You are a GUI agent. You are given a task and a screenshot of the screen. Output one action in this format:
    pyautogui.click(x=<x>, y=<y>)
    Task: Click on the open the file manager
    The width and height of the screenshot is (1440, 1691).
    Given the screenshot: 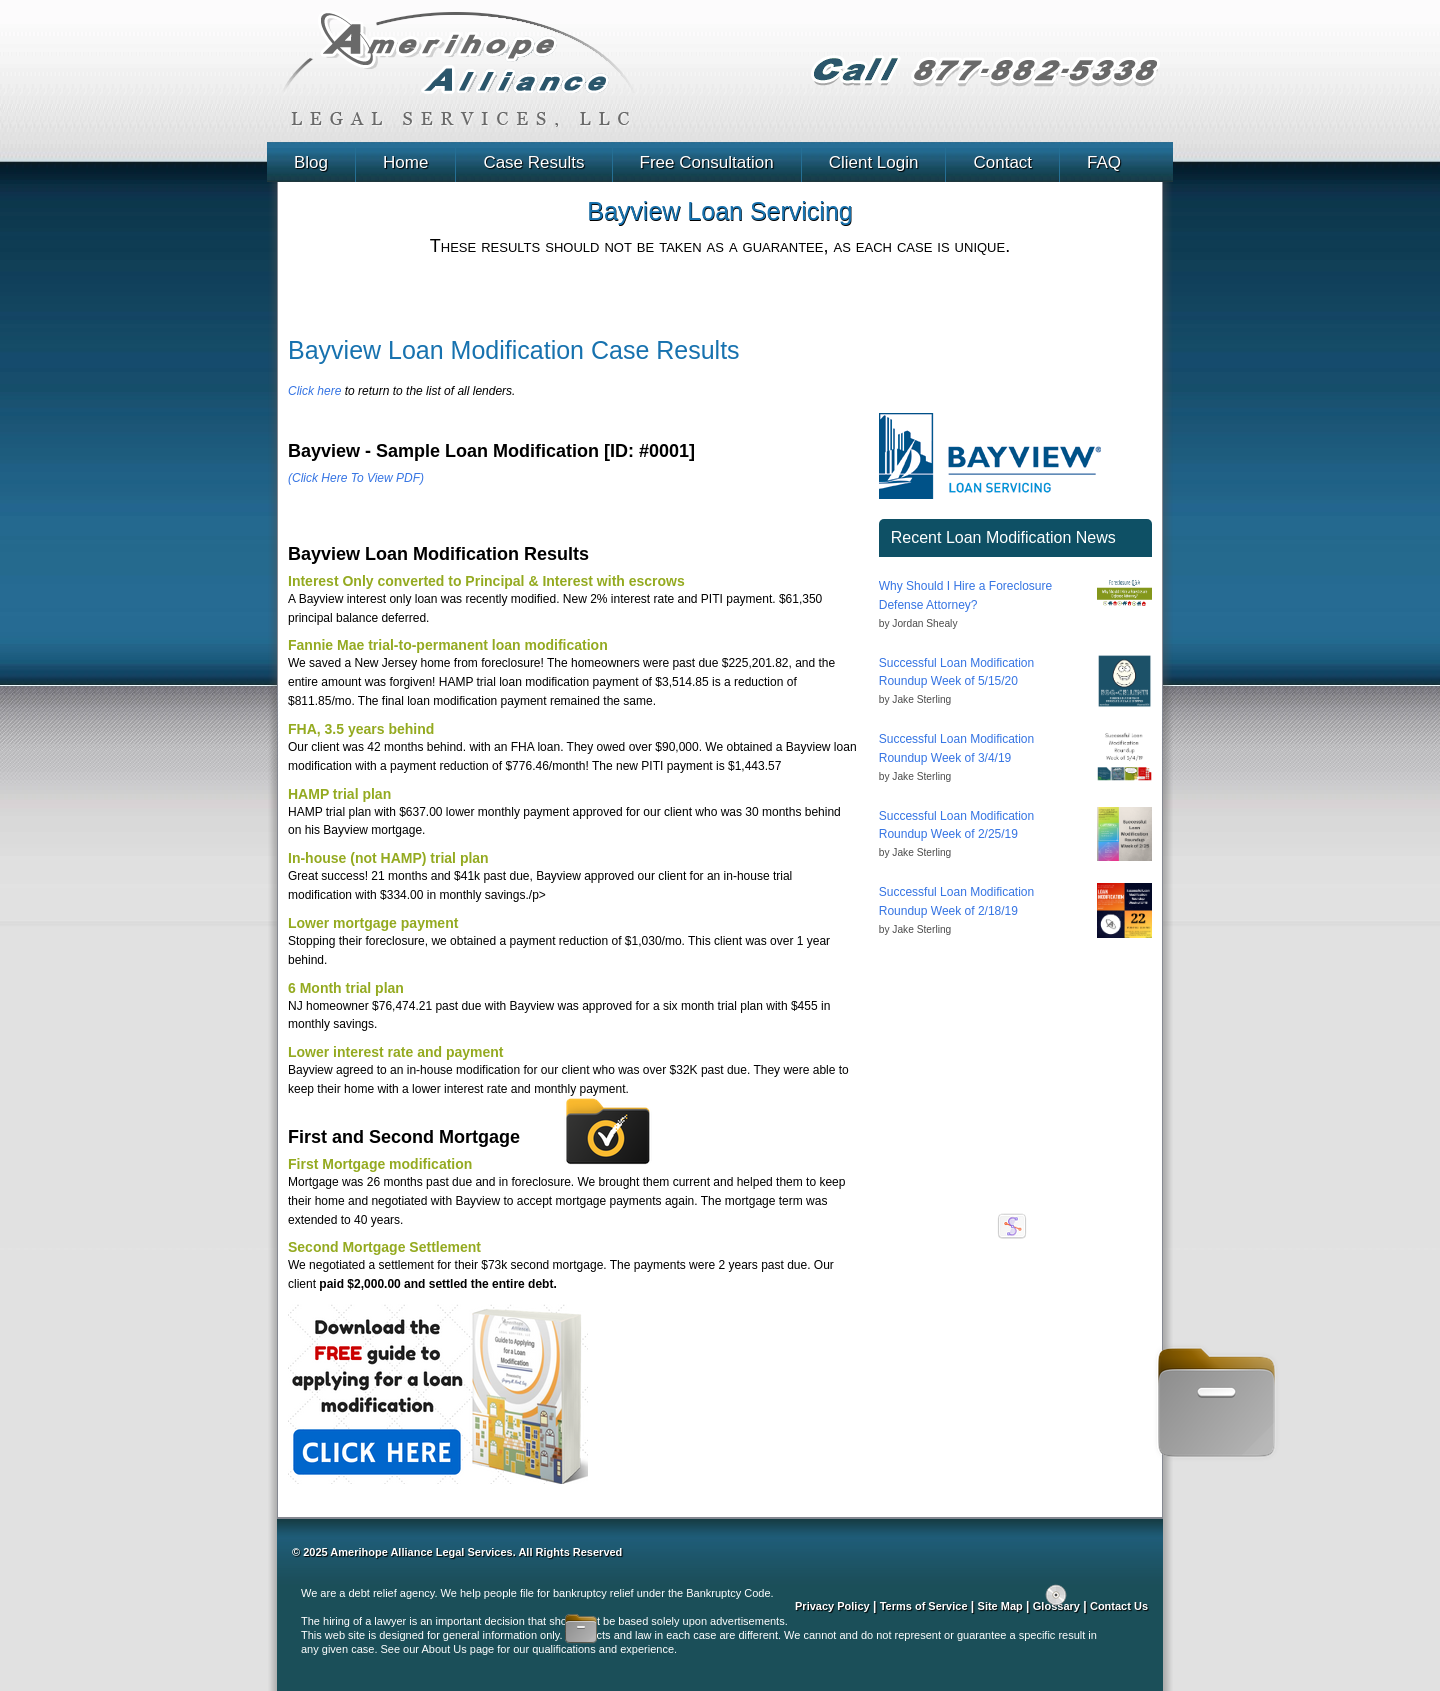 What is the action you would take?
    pyautogui.click(x=1216, y=1402)
    